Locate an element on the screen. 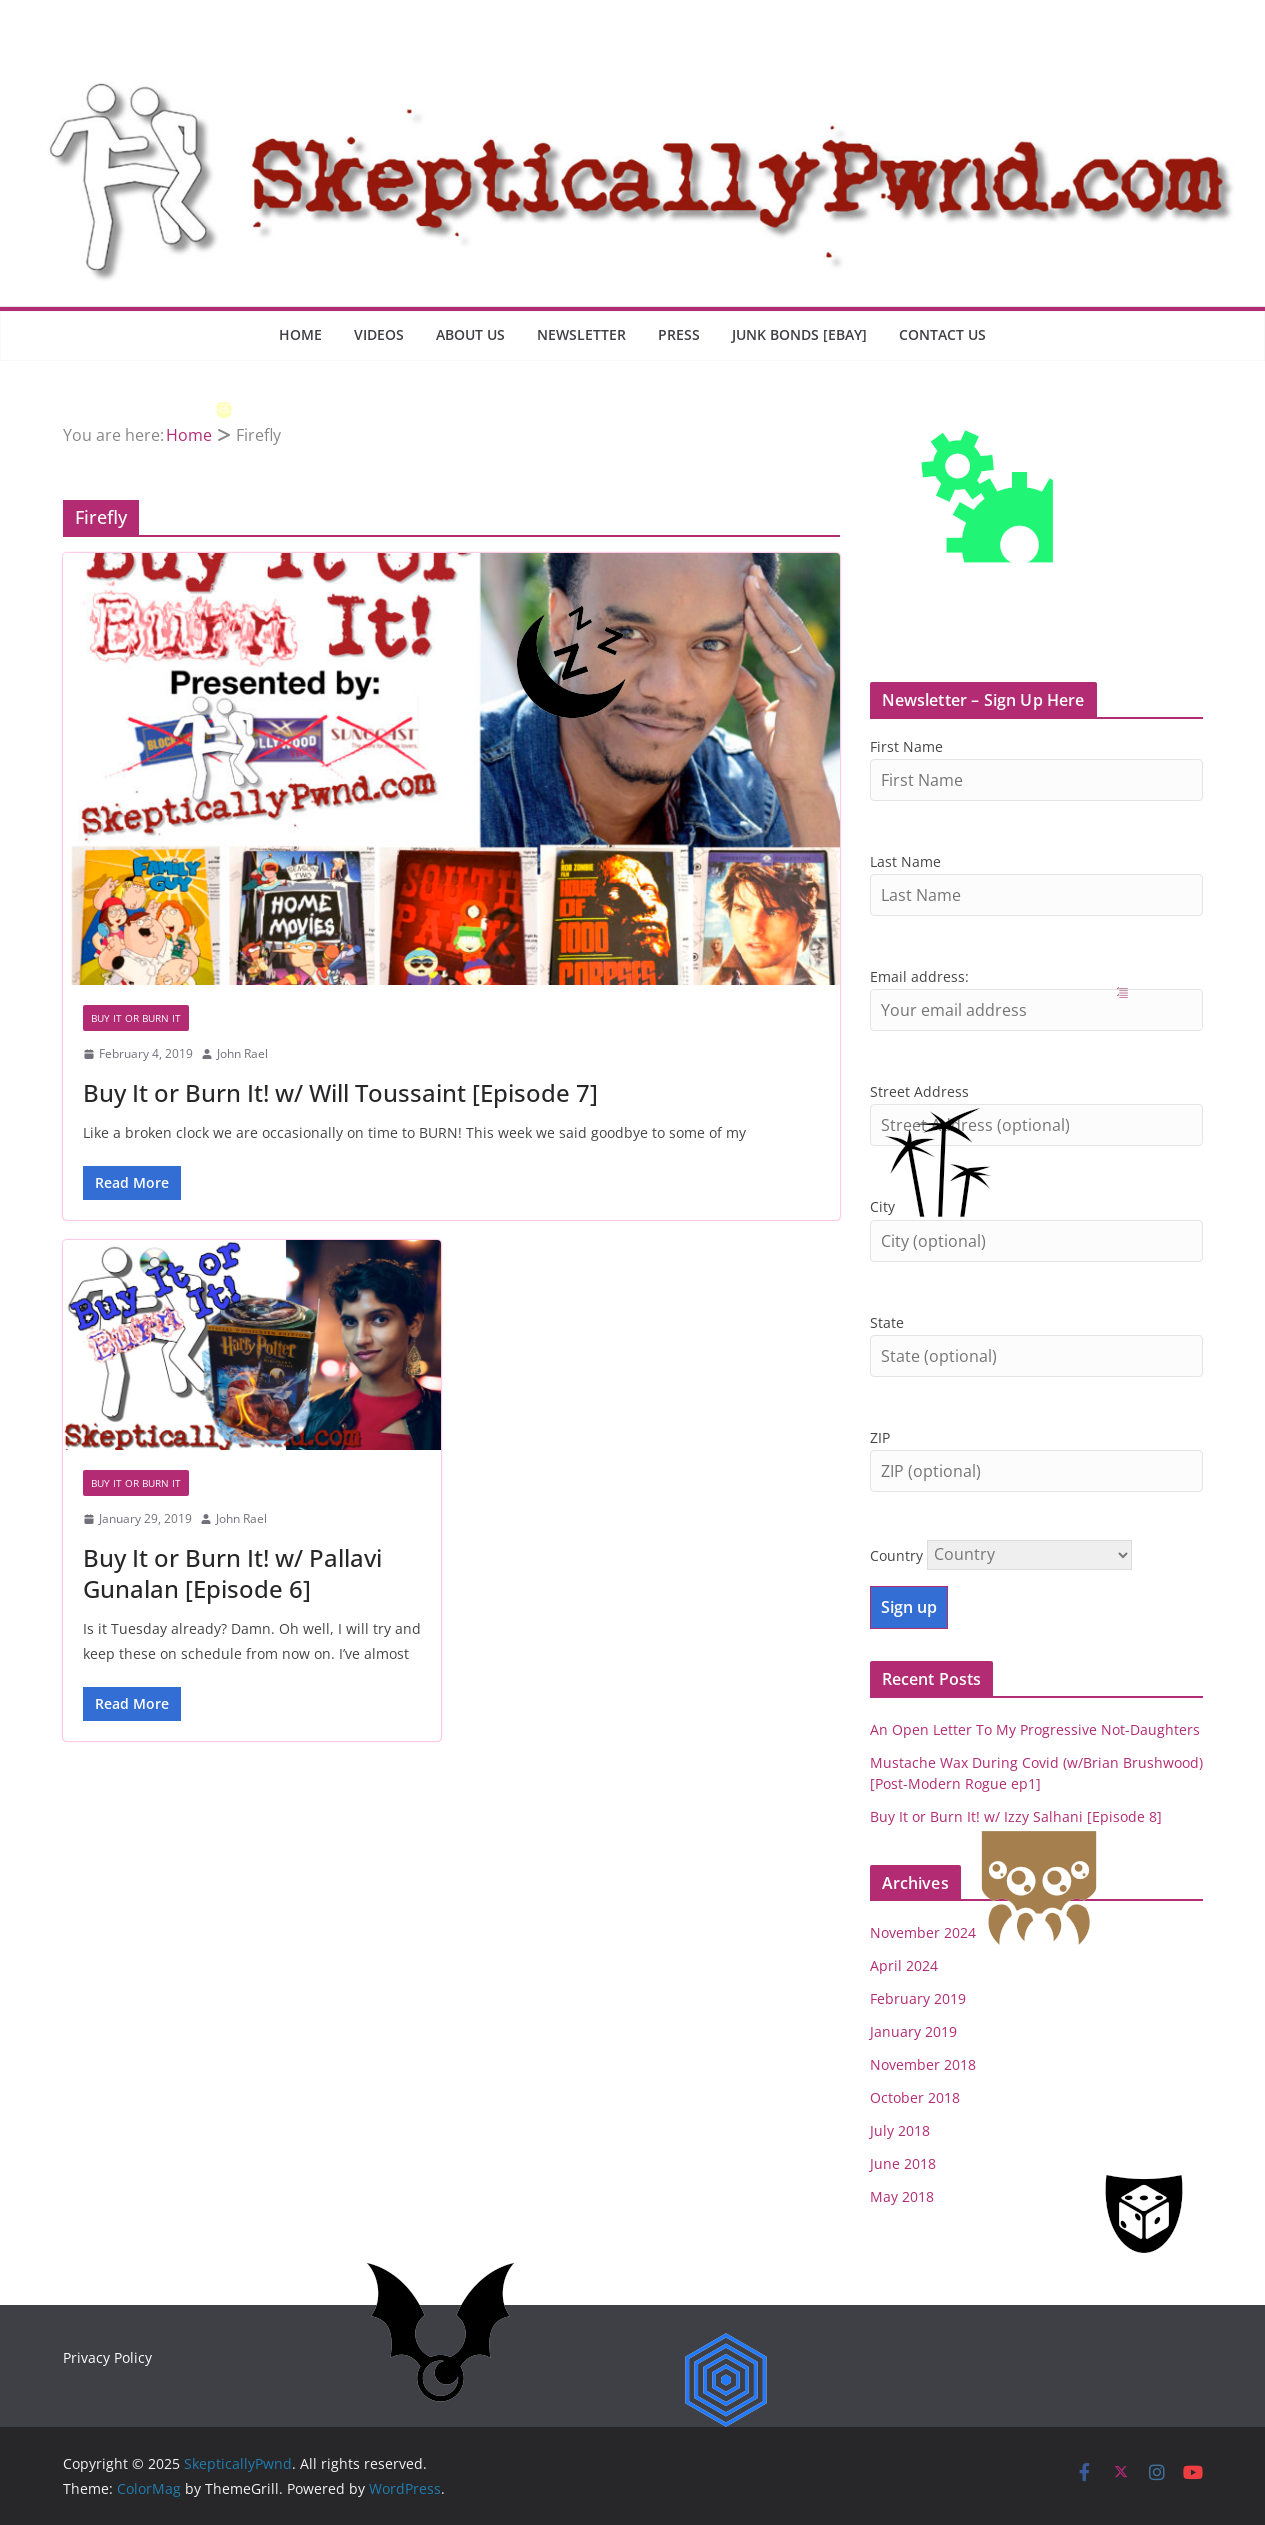 Image resolution: width=1265 pixels, height=2525 pixels. indicates a blooming or growth animation effect is located at coordinates (224, 410).